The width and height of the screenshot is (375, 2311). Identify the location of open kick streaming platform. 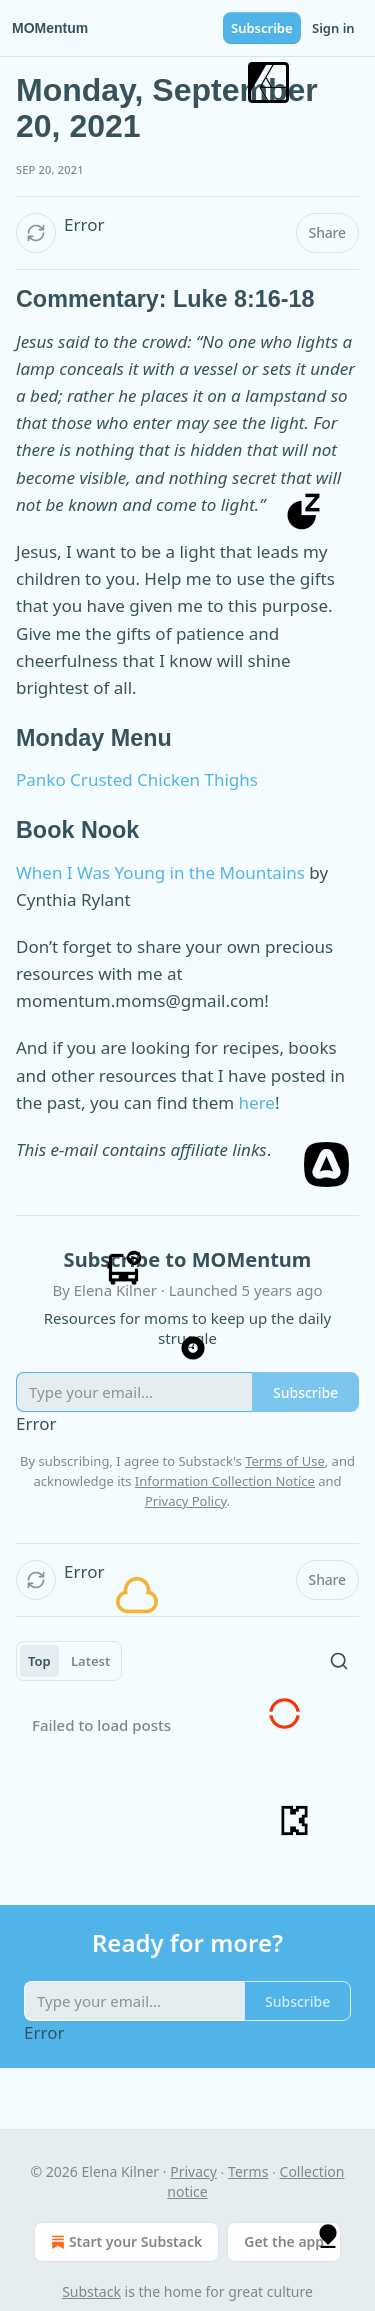
(294, 1820).